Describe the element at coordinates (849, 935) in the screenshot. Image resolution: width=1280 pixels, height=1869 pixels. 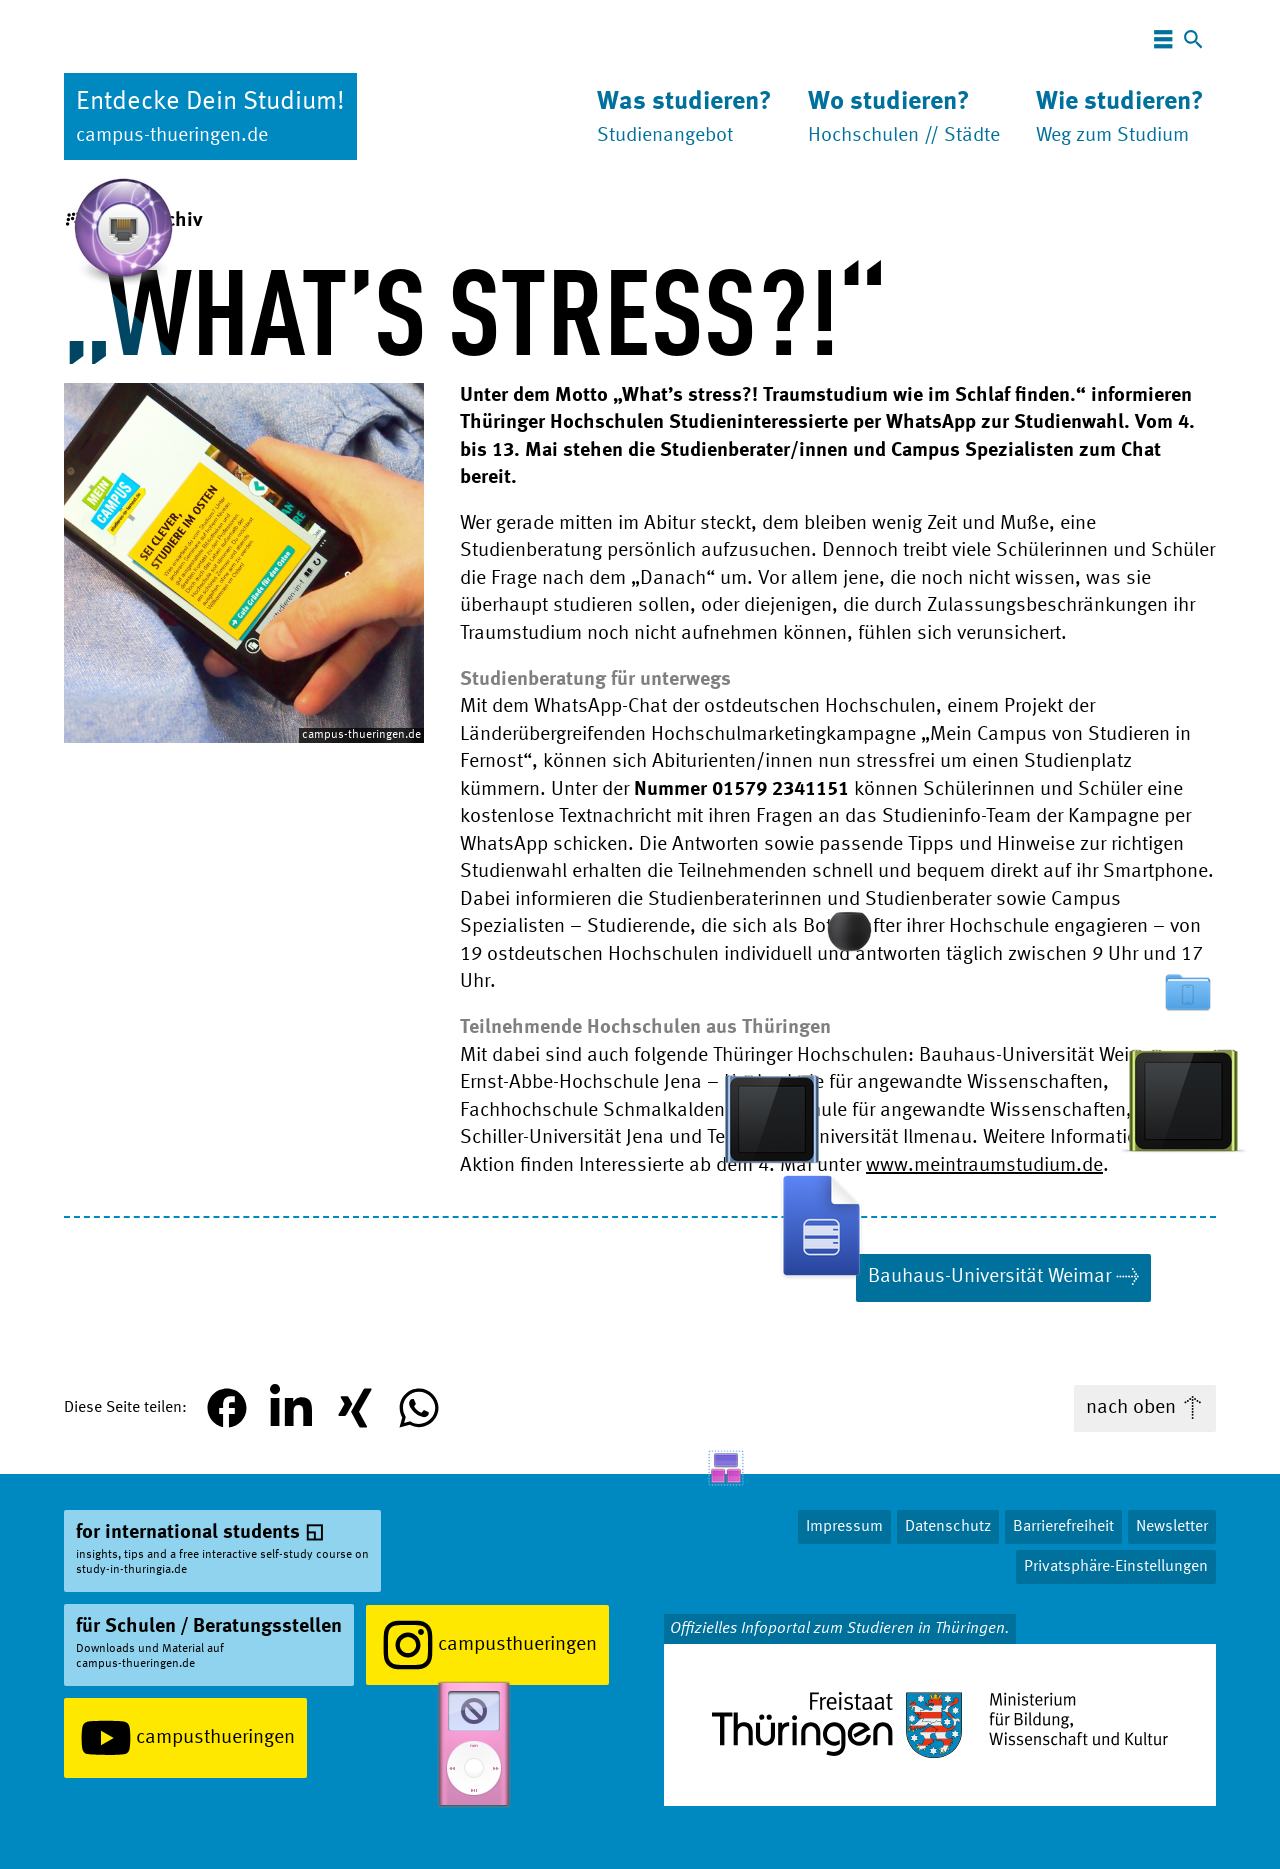
I see `access HomePod mini settings` at that location.